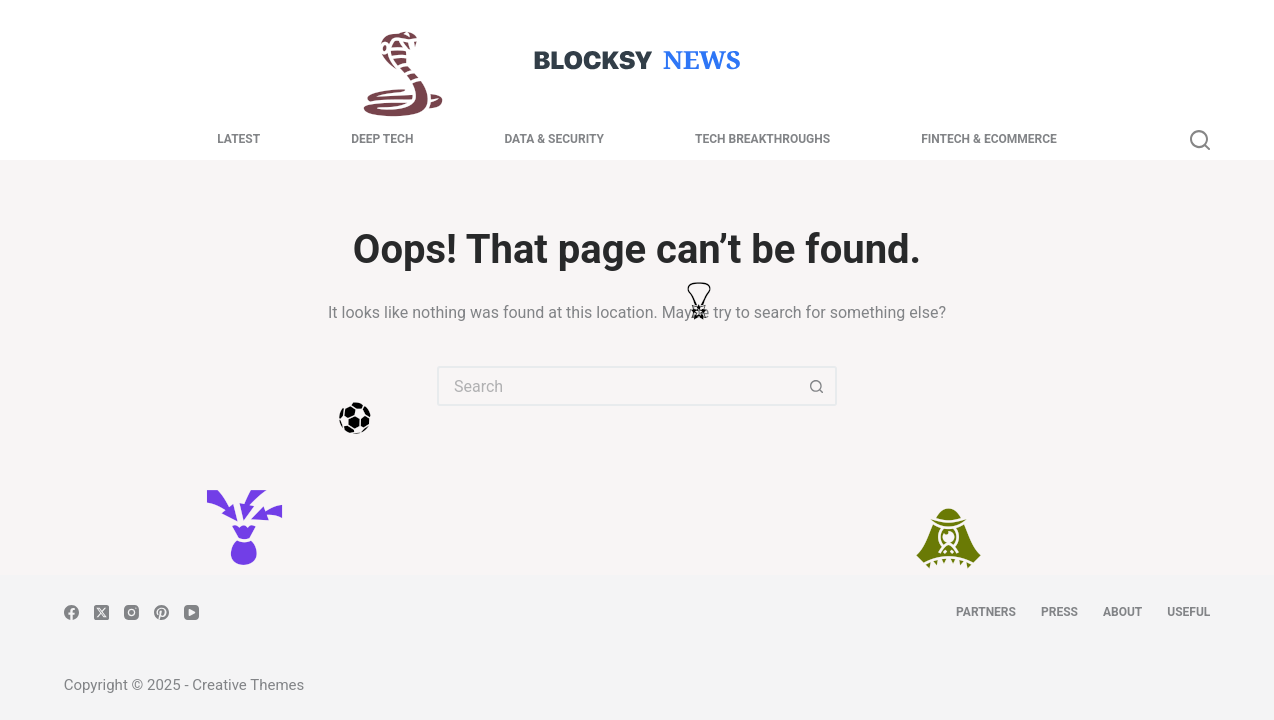 This screenshot has height=720, width=1274. Describe the element at coordinates (244, 527) in the screenshot. I see `indicates profit or financial gain` at that location.